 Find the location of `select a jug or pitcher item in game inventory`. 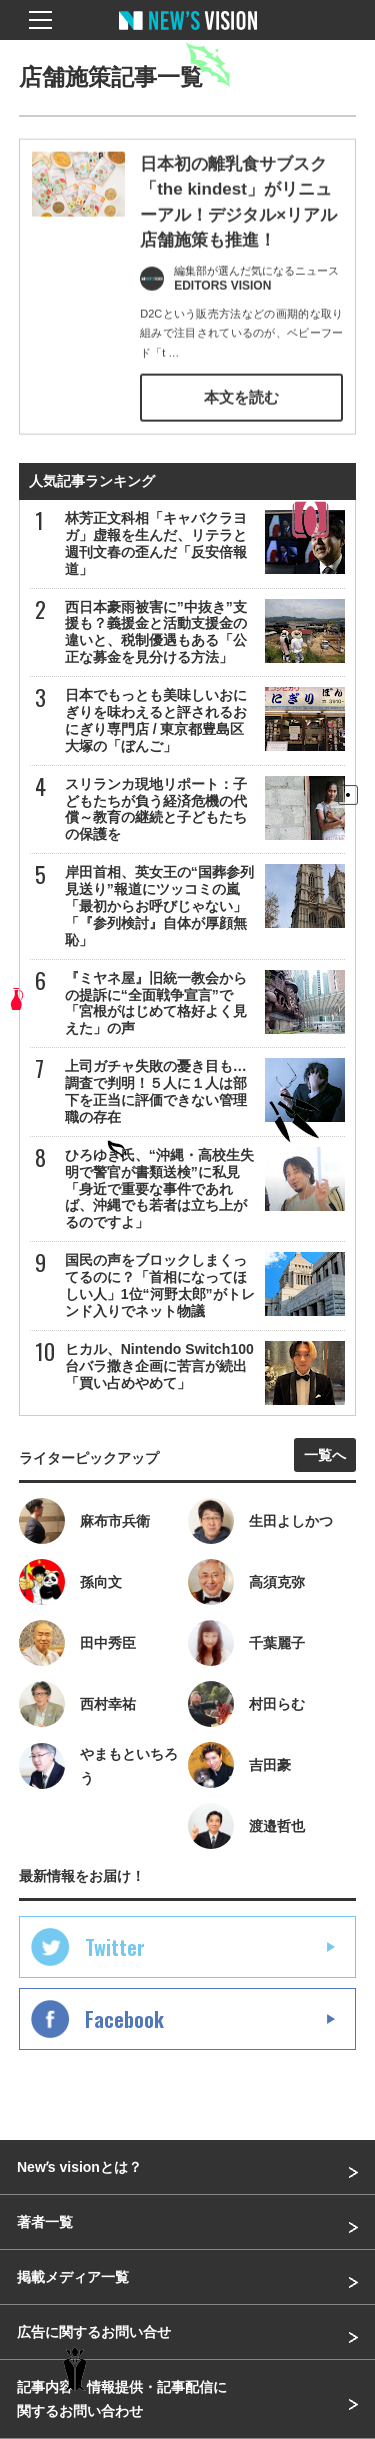

select a jug or pitcher item in game inventory is located at coordinates (17, 999).